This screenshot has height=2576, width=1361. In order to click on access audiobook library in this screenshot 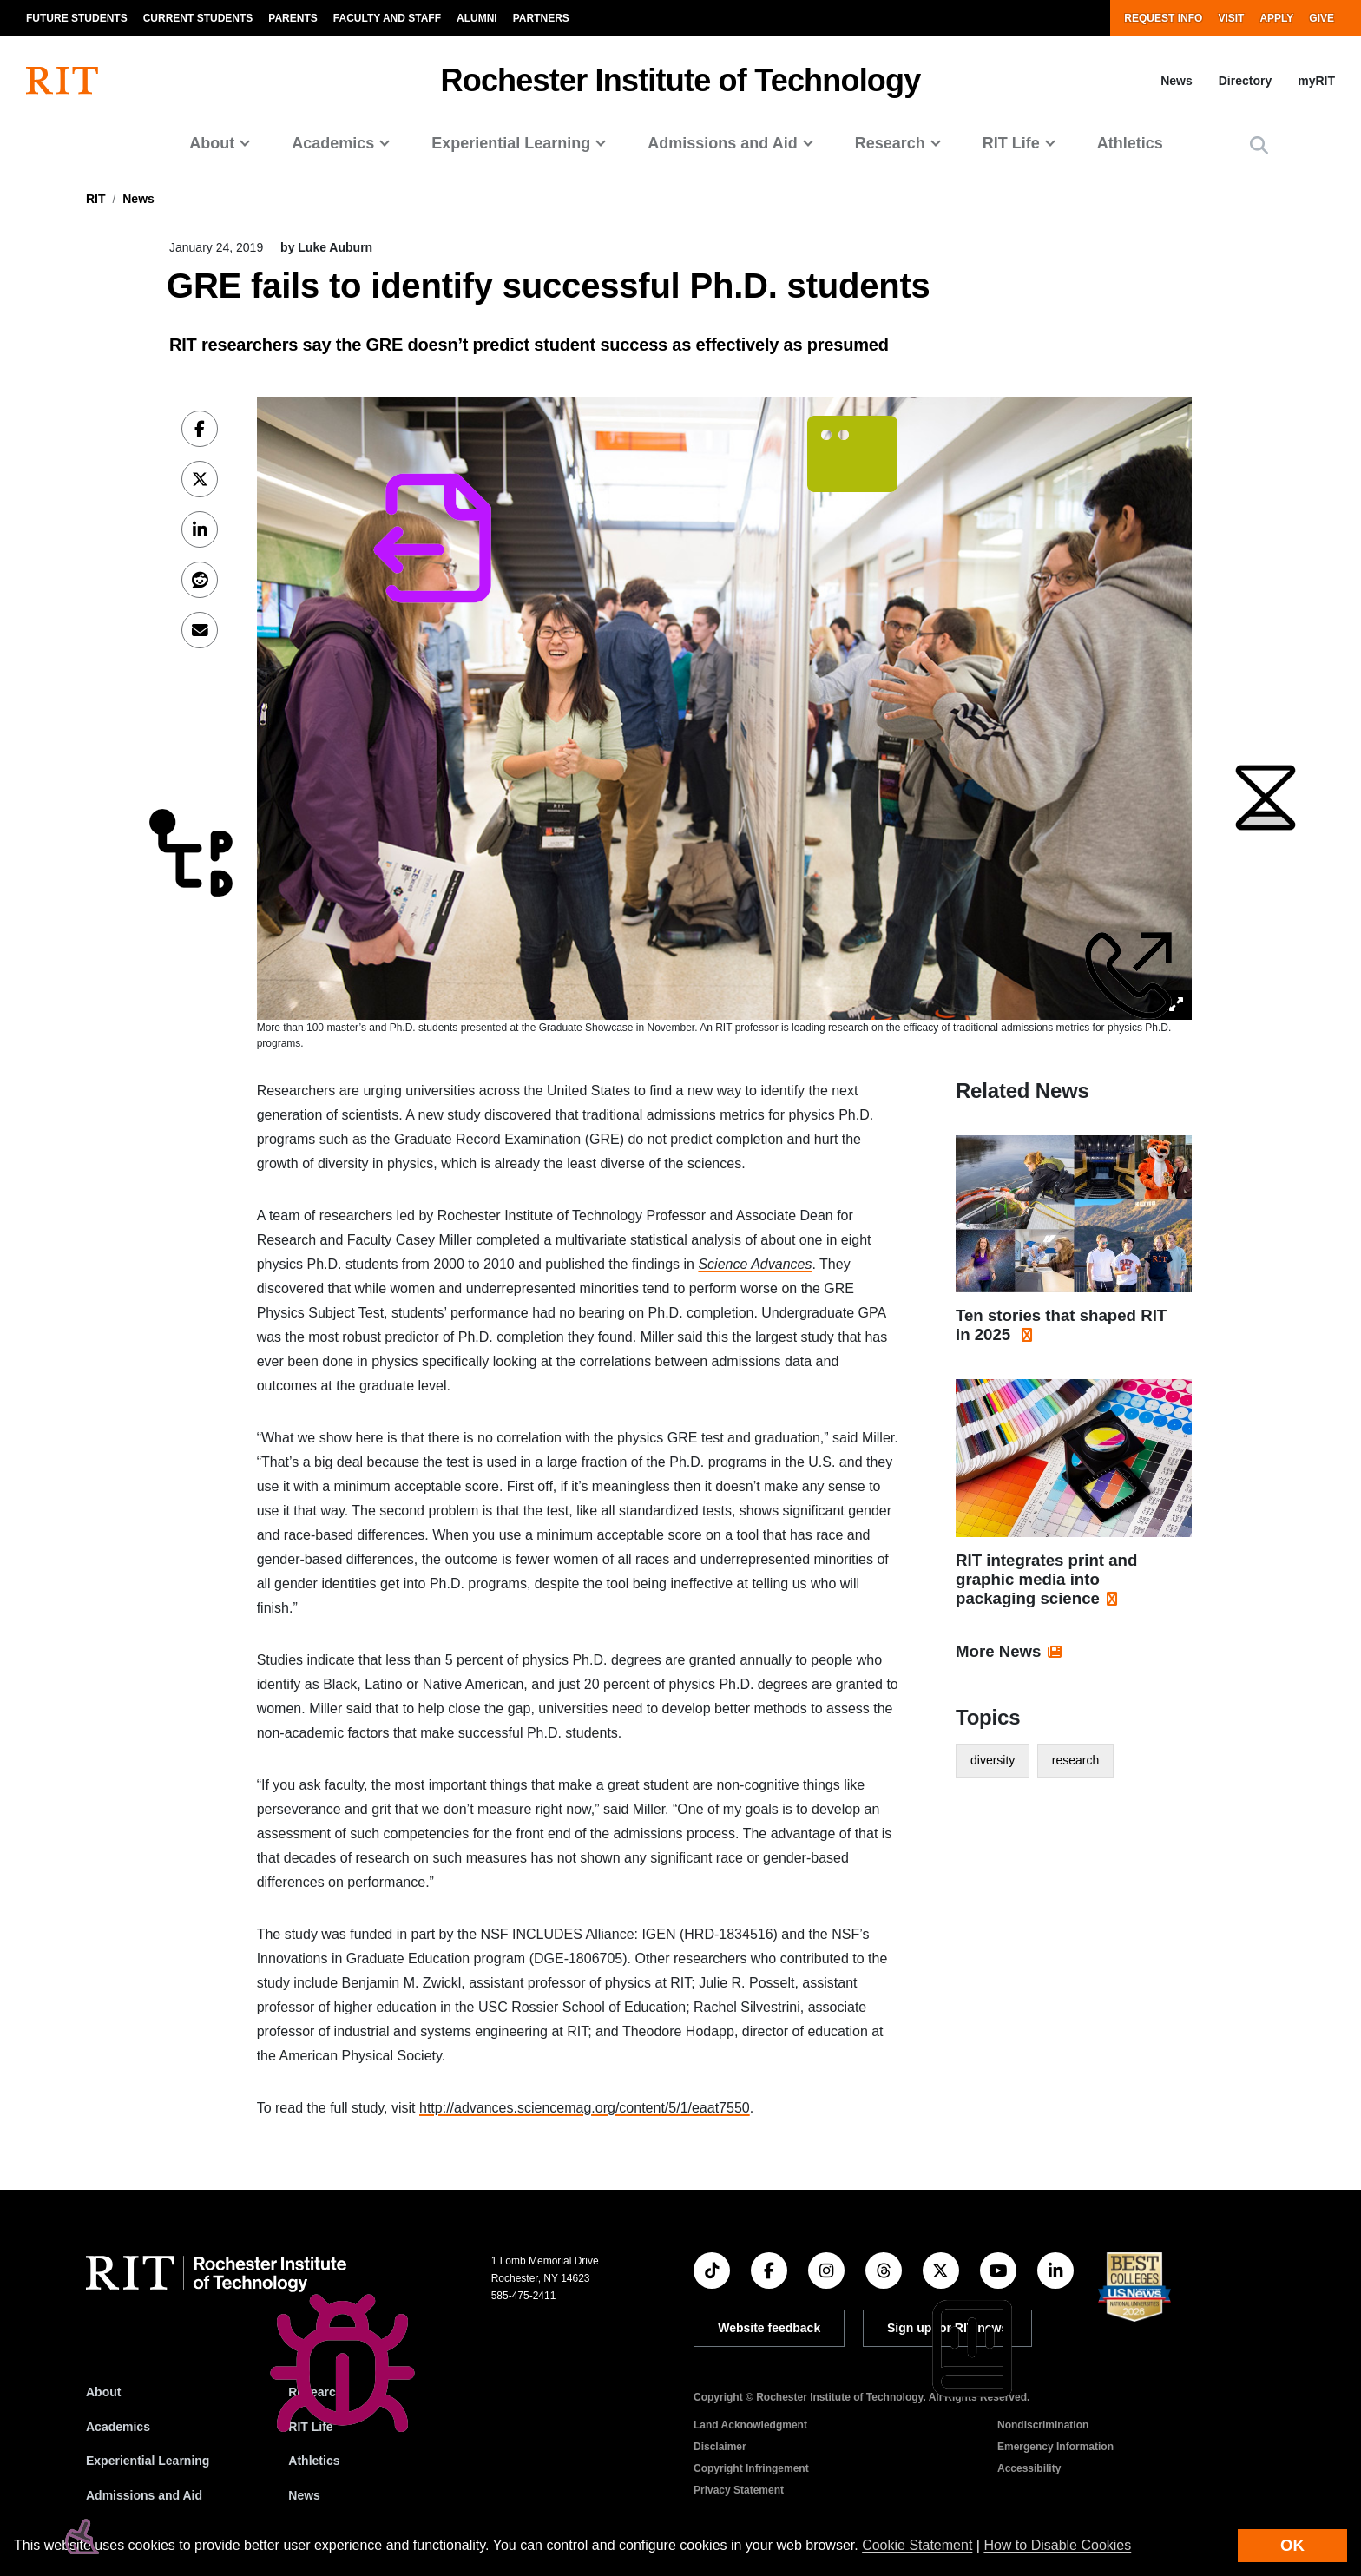, I will do `click(972, 2349)`.